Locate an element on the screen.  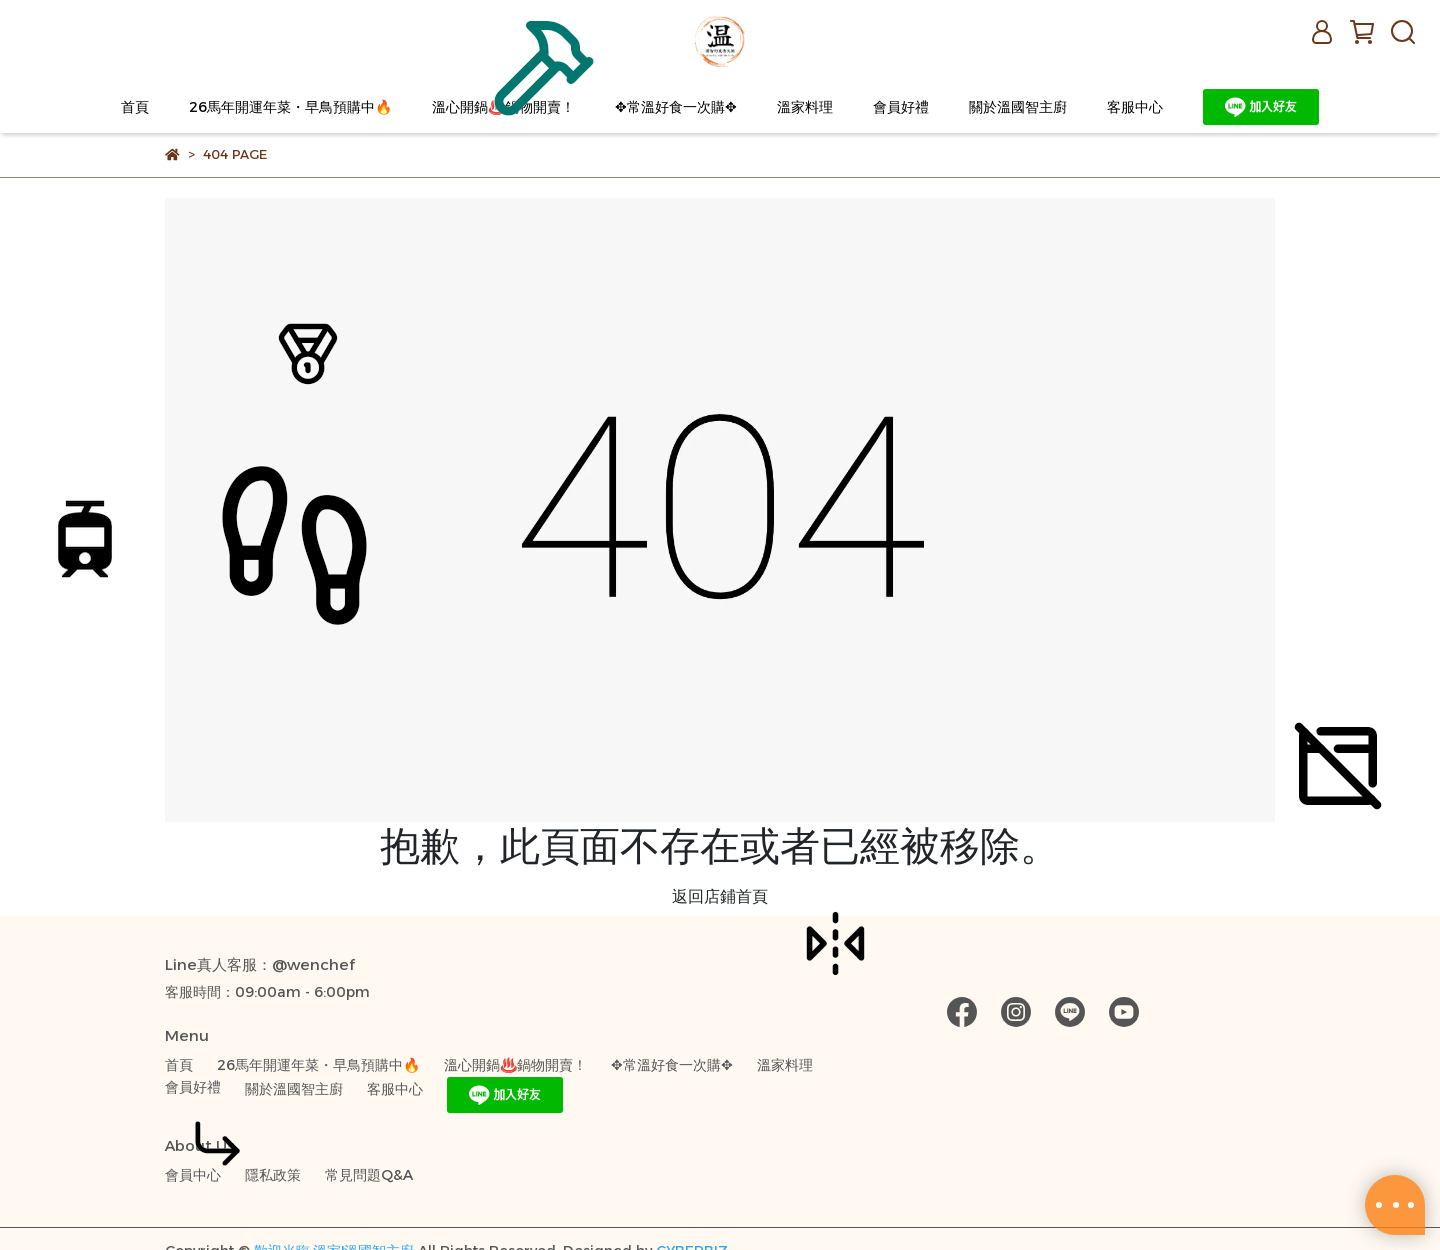
view tram or light rail transit options is located at coordinates (85, 539).